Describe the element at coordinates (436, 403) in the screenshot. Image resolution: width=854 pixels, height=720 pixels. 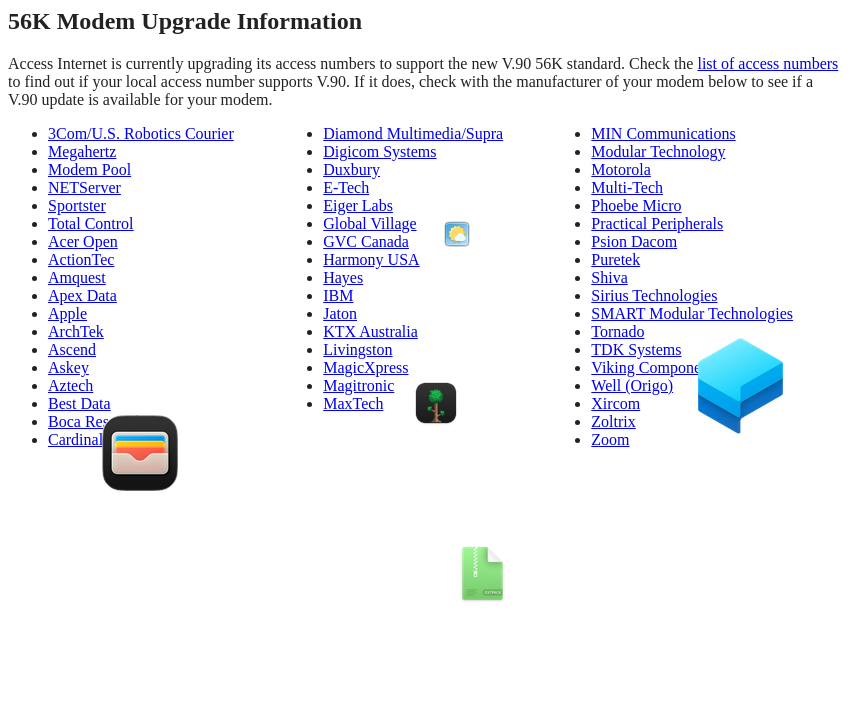
I see `launch Terraria game` at that location.